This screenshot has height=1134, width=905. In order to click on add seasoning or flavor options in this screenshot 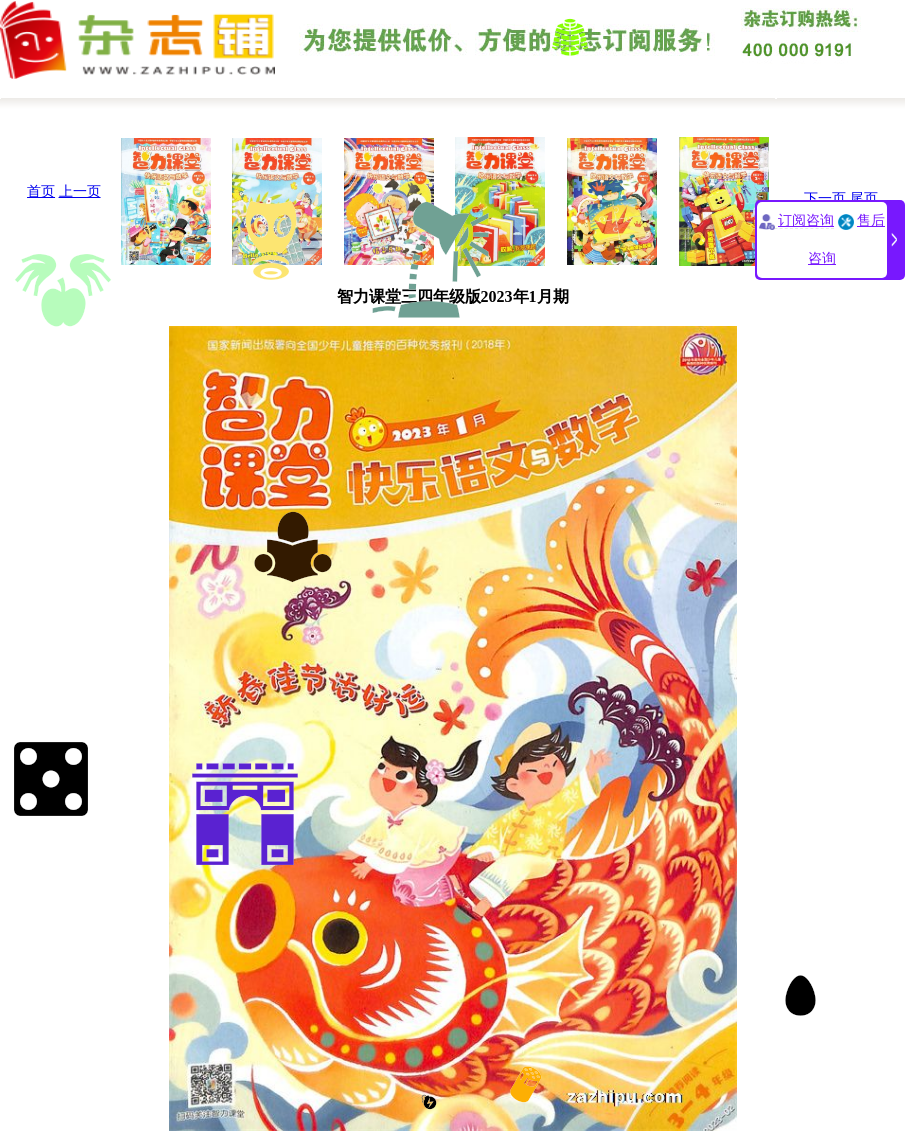, I will do `click(525, 1084)`.